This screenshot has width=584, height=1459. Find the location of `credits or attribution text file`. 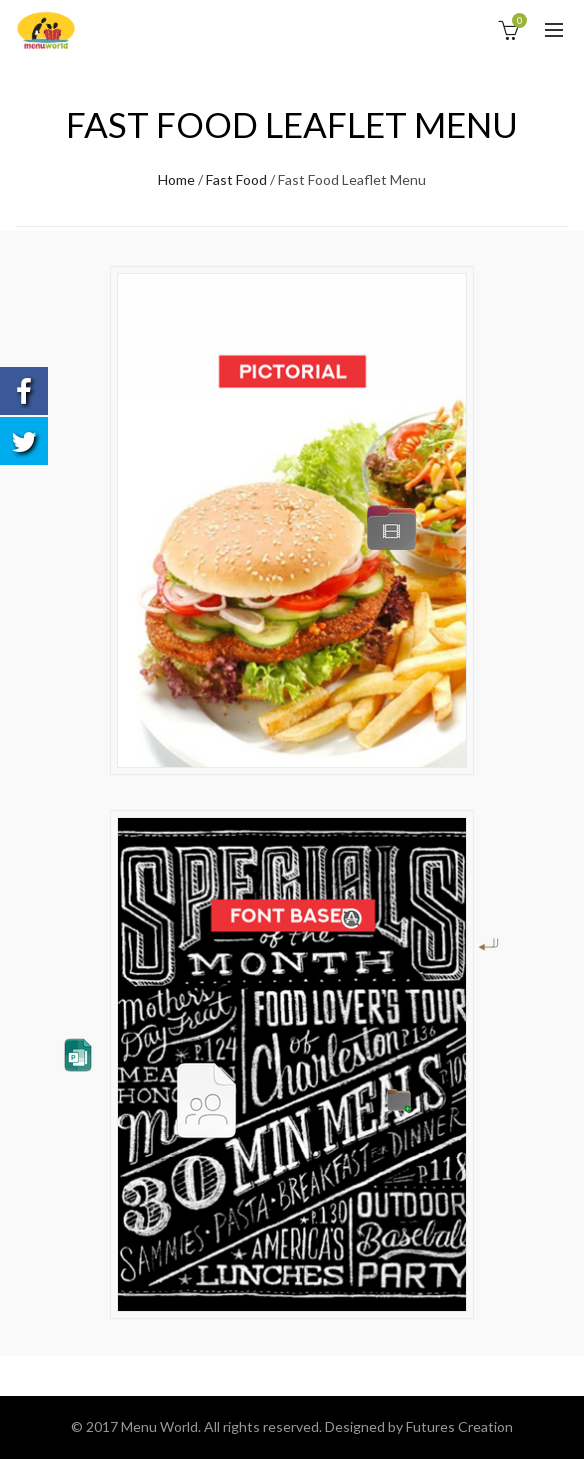

credits or attribution text file is located at coordinates (206, 1100).